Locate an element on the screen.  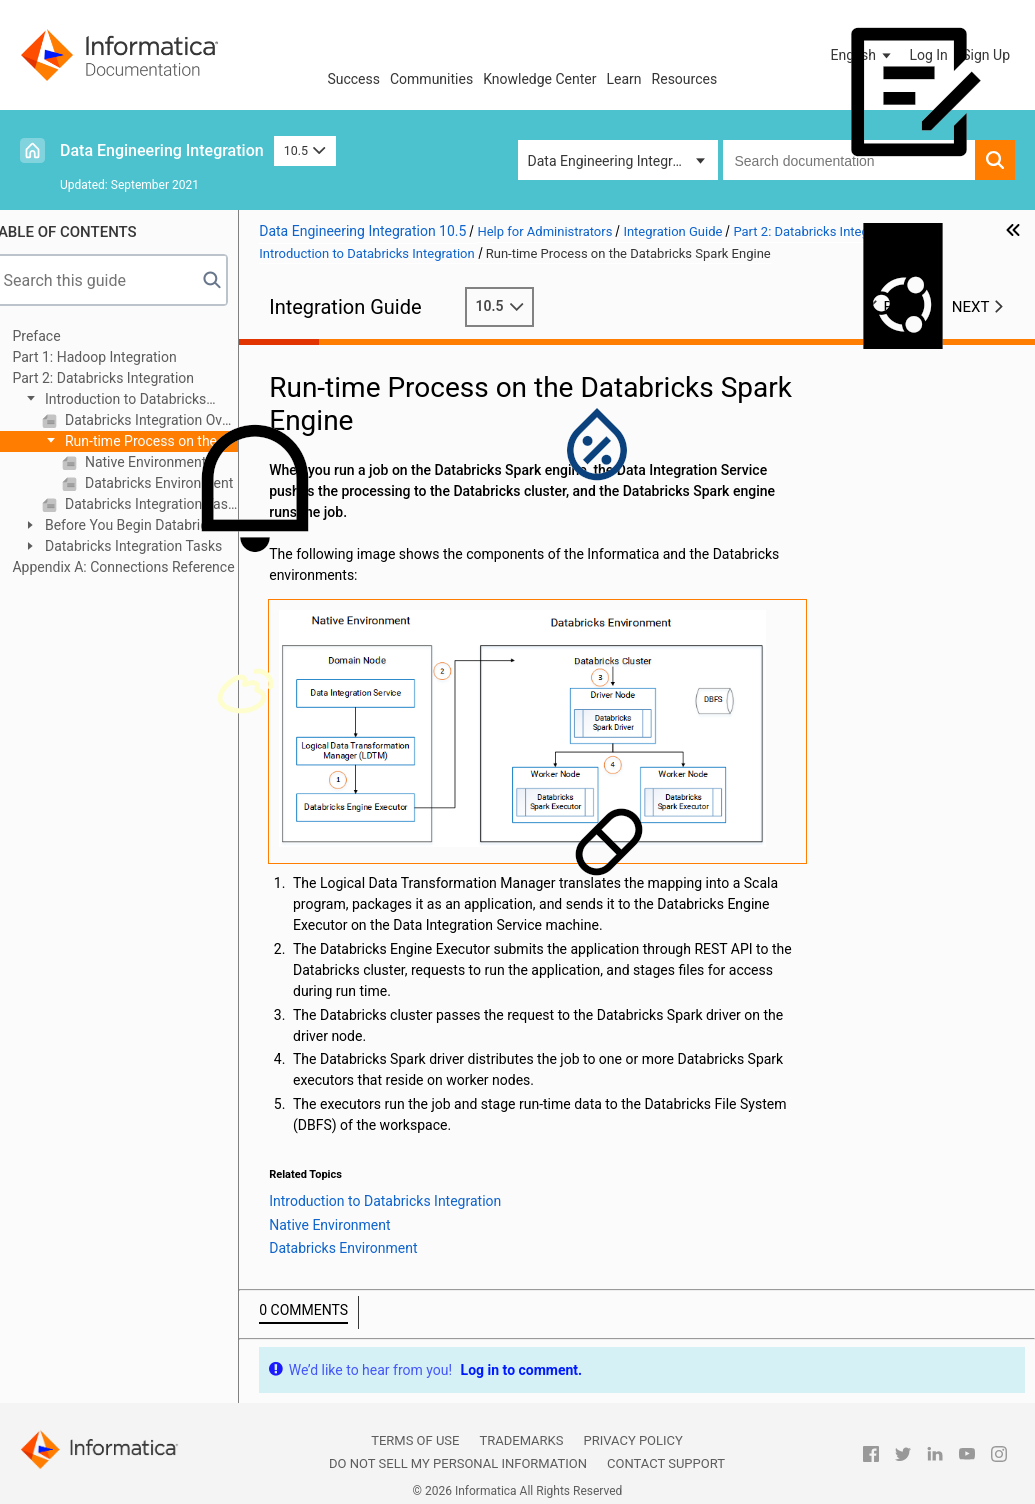
edit or compose a draft document is located at coordinates (909, 92).